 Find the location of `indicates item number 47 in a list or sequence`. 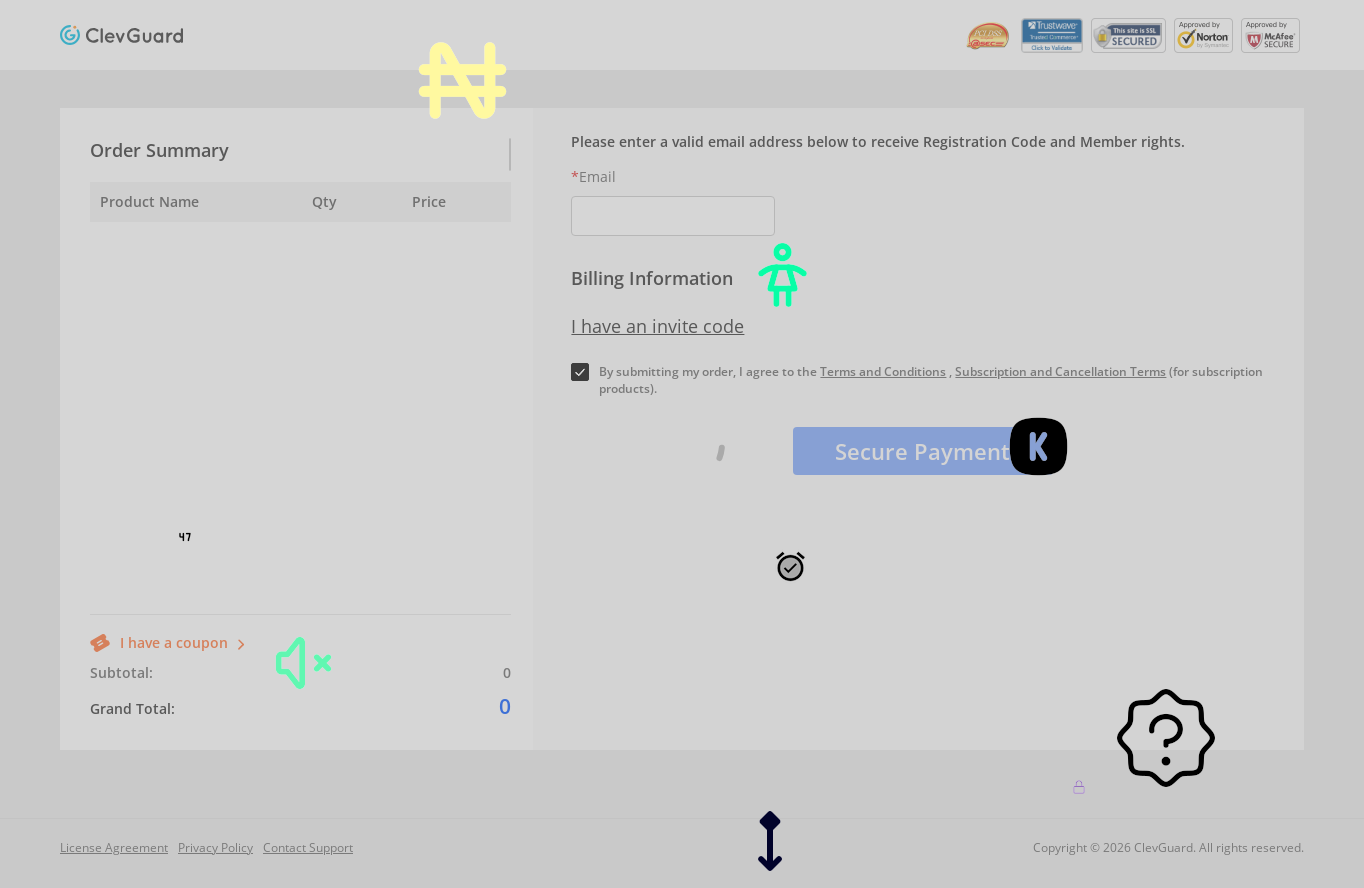

indicates item number 47 in a list or sequence is located at coordinates (185, 537).